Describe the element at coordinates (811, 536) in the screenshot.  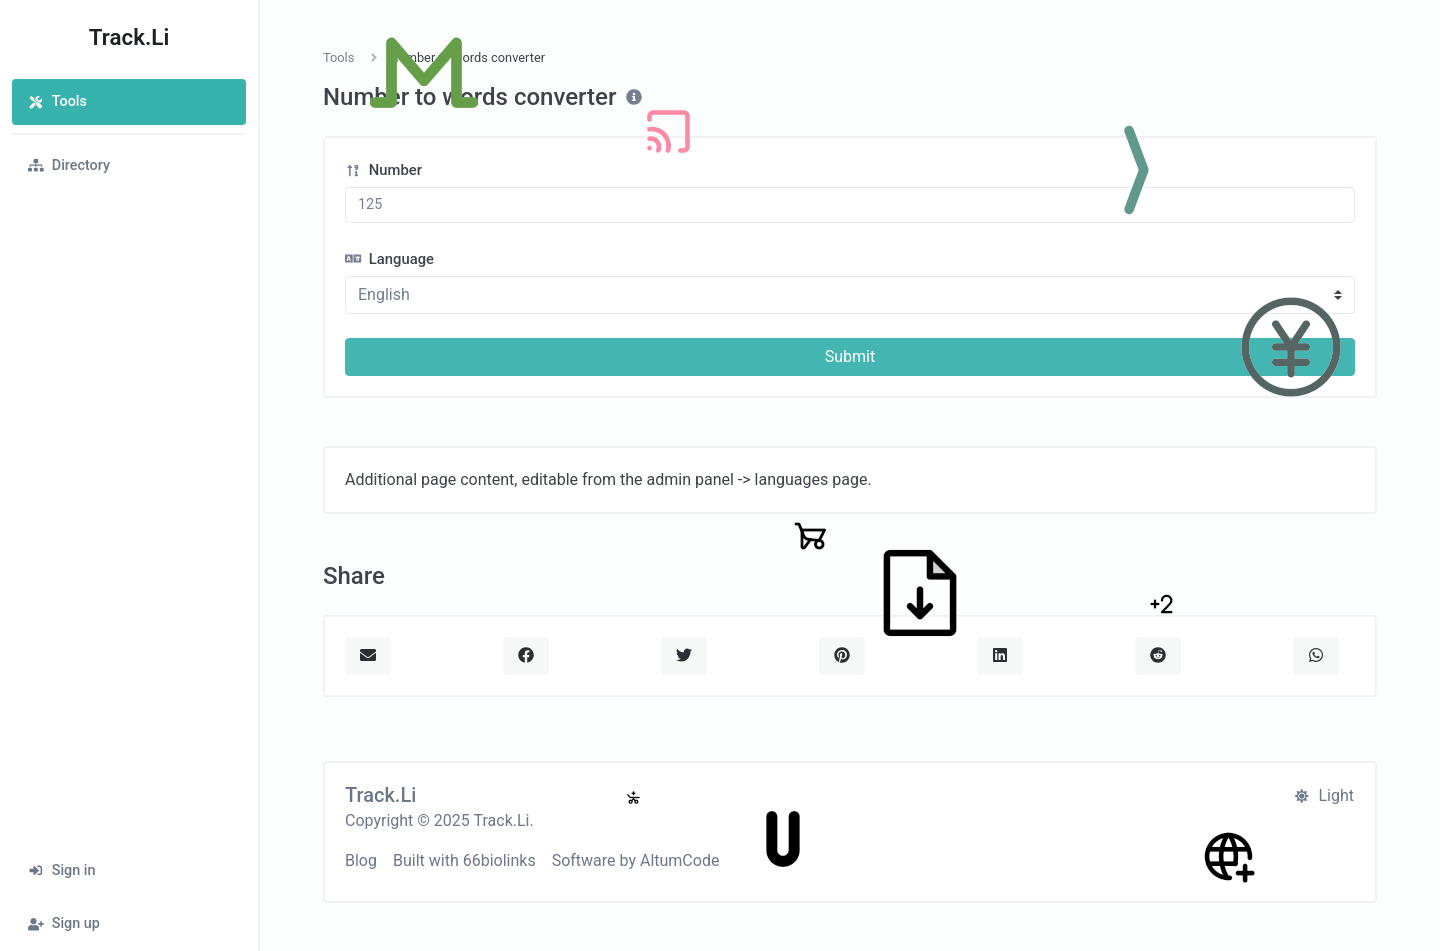
I see `access gardening or outdoor supplies` at that location.